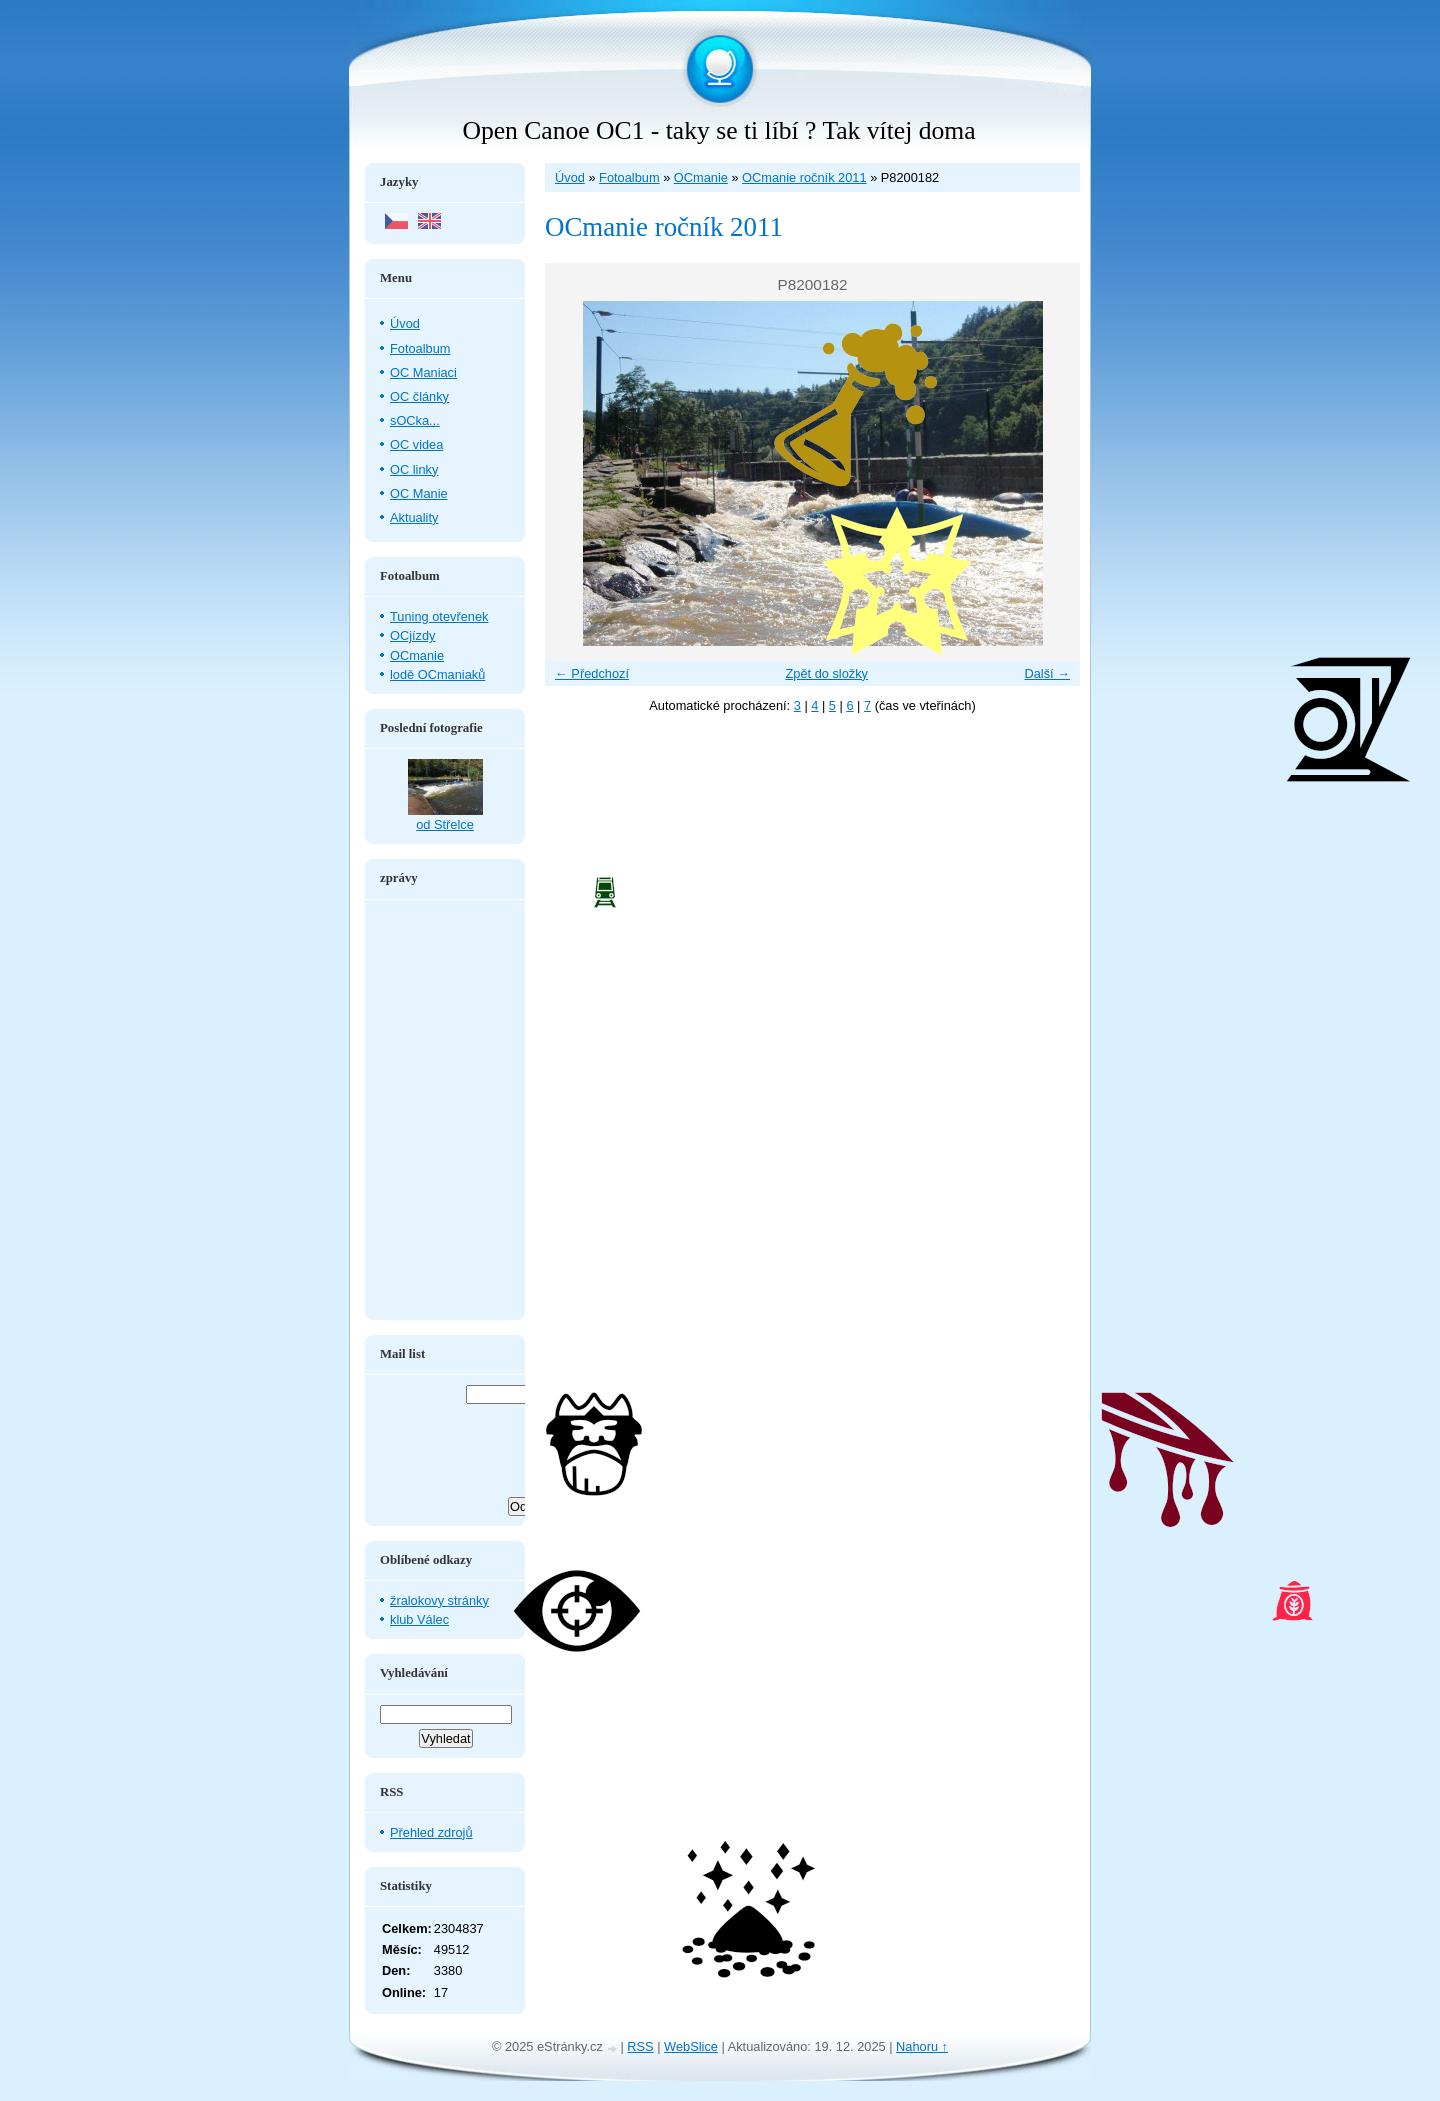 This screenshot has height=2101, width=1440. What do you see at coordinates (605, 892) in the screenshot?
I see `access subway or metro transit information` at bounding box center [605, 892].